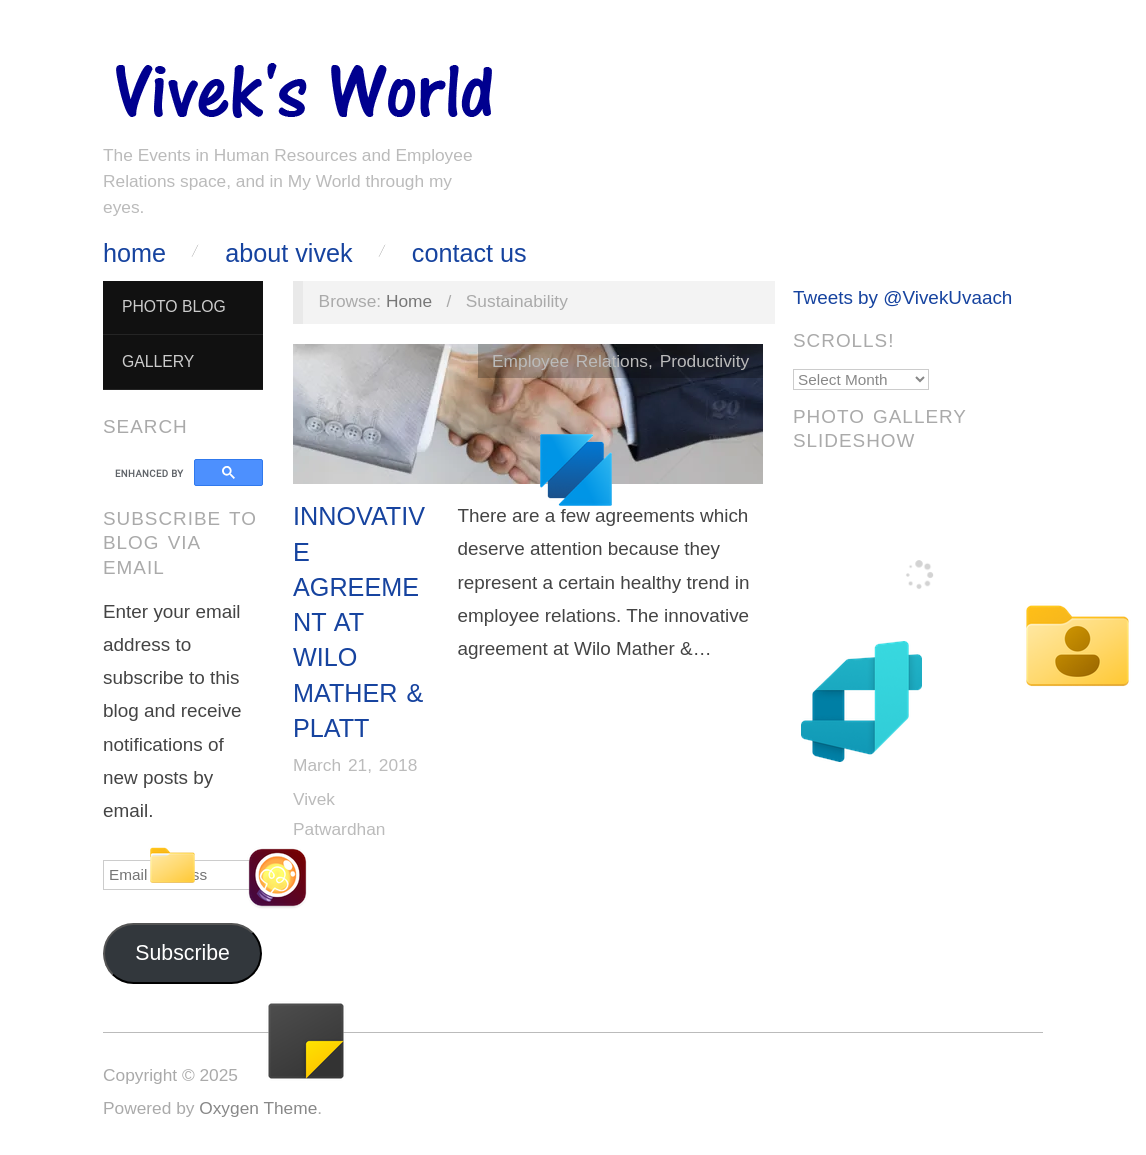 The height and width of the screenshot is (1155, 1146). I want to click on open visualblend application, so click(861, 701).